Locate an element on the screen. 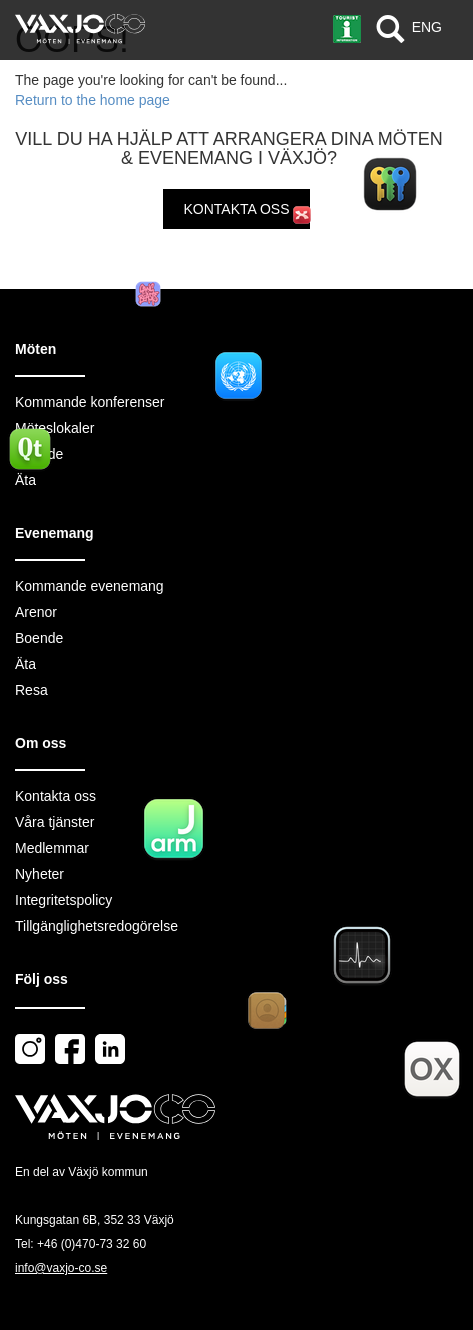 This screenshot has height=1330, width=473. open xmind mind mapping application is located at coordinates (302, 215).